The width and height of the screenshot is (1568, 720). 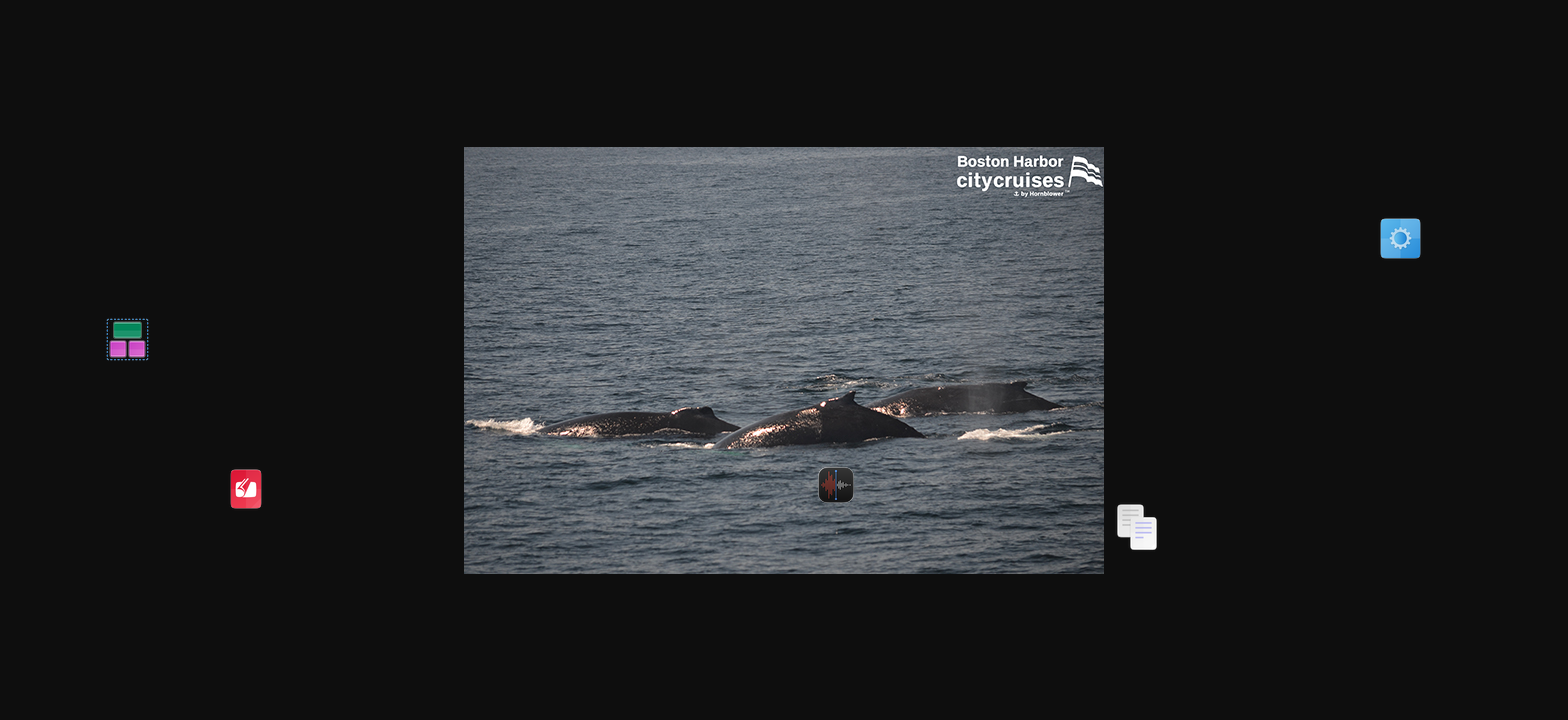 I want to click on an encapsulated postscript (.eps) file, so click(x=246, y=489).